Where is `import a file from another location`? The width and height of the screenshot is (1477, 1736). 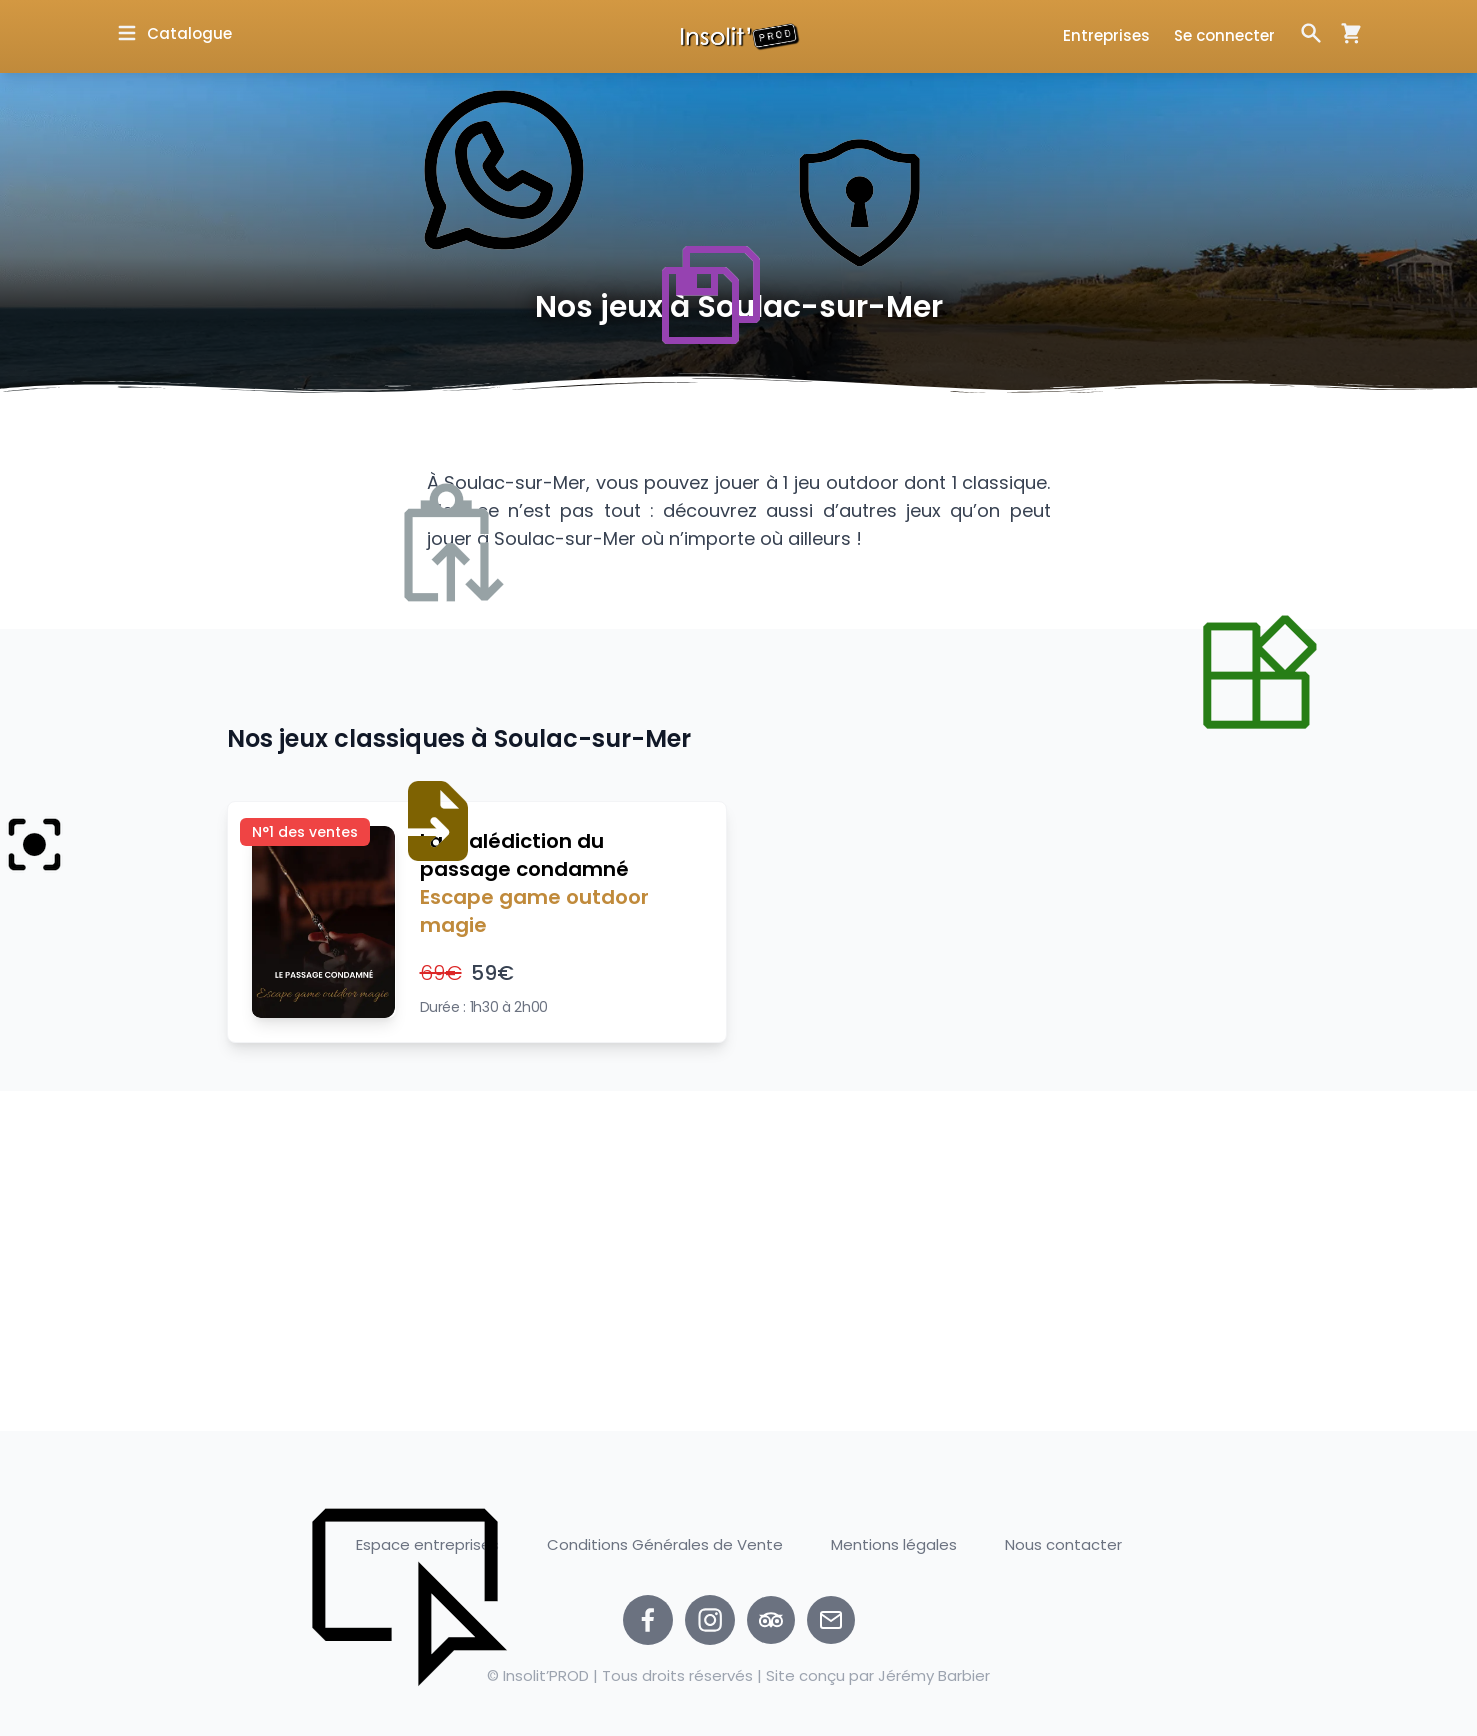 import a file from another location is located at coordinates (438, 821).